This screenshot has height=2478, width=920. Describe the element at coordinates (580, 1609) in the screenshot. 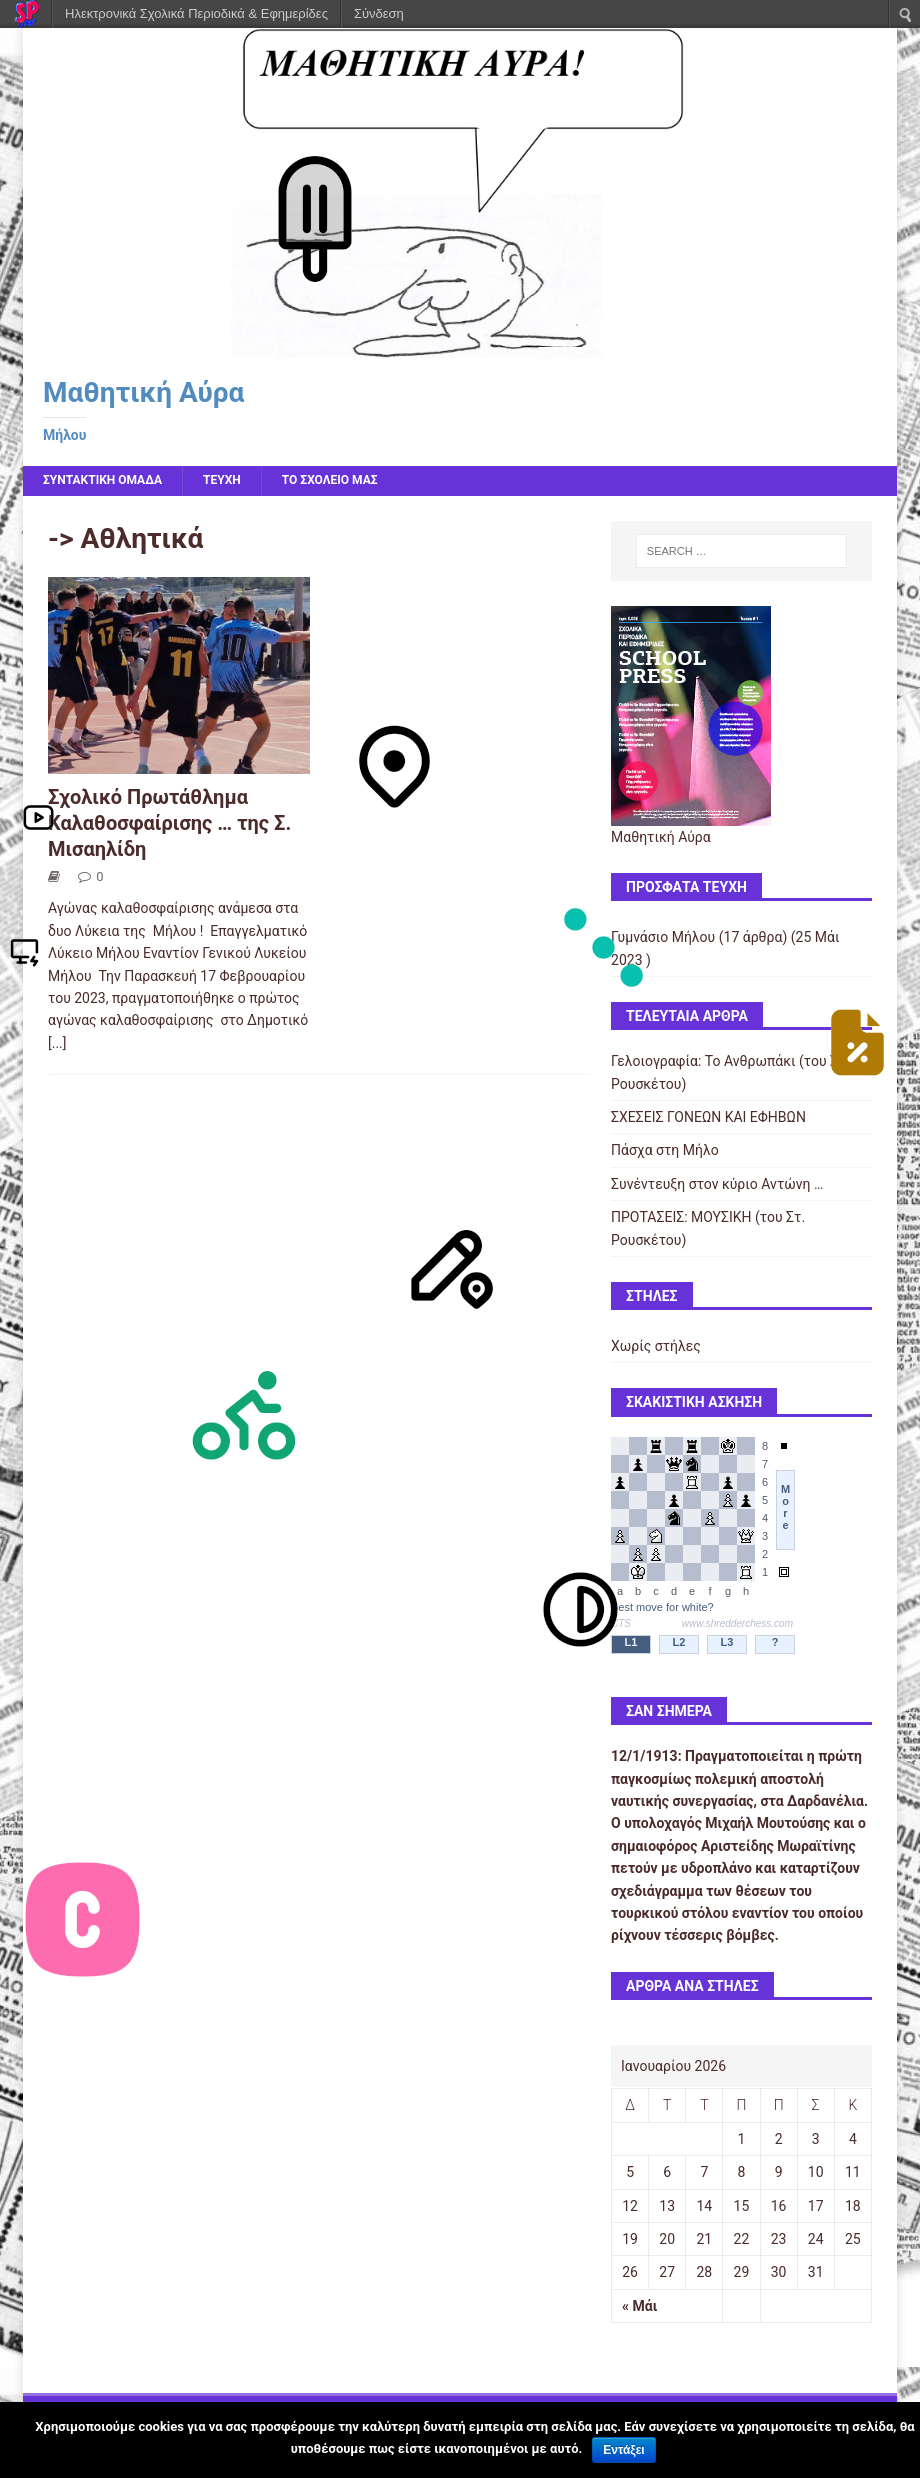

I see `adjust display contrast settings` at that location.